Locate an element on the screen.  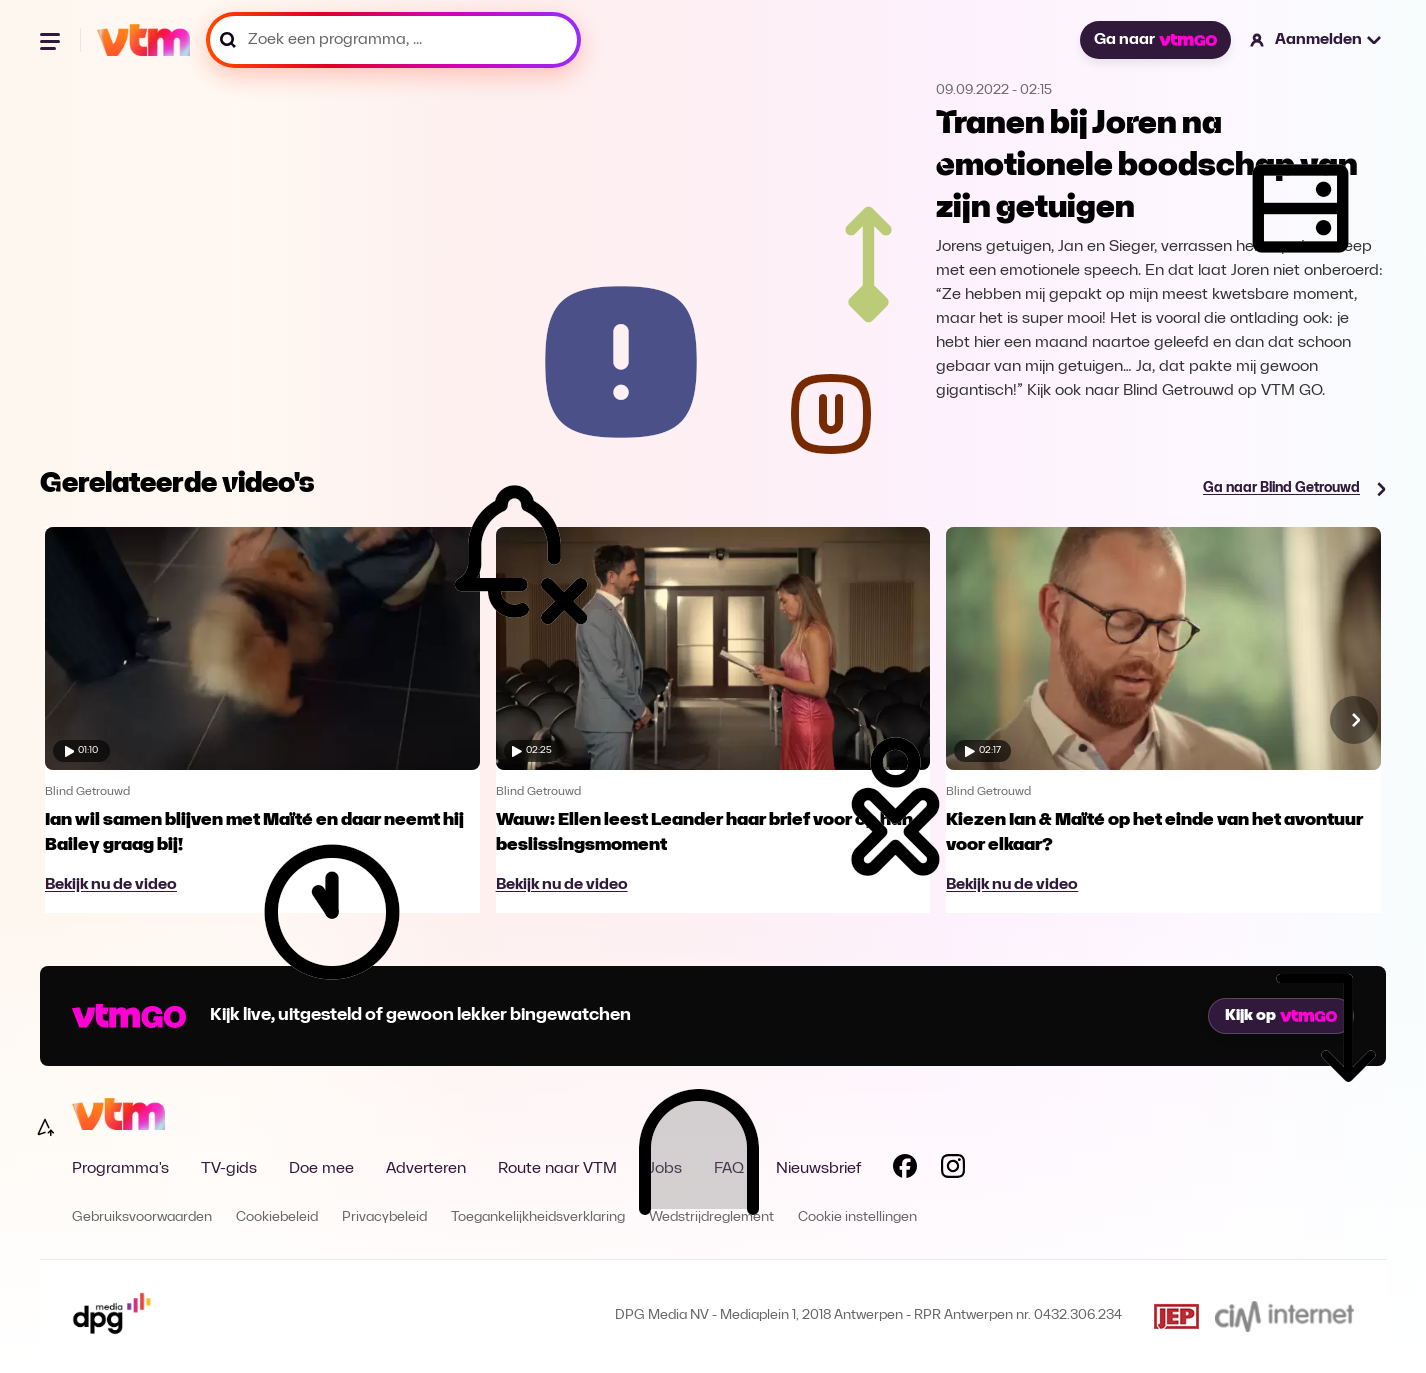
navigate upward or move to previous location is located at coordinates (45, 1127).